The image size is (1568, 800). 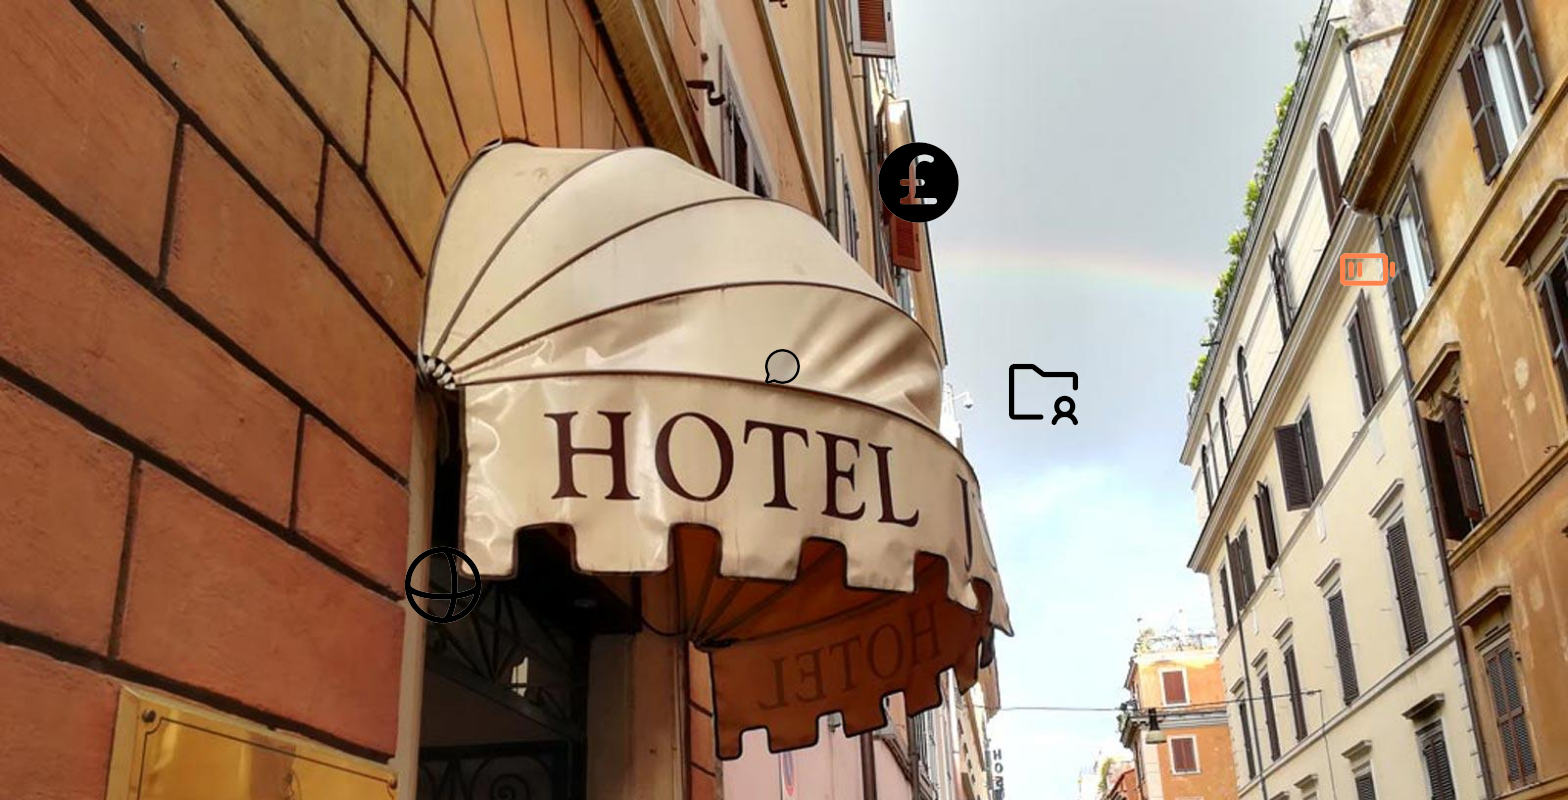 What do you see at coordinates (782, 366) in the screenshot?
I see `open chat or messaging` at bounding box center [782, 366].